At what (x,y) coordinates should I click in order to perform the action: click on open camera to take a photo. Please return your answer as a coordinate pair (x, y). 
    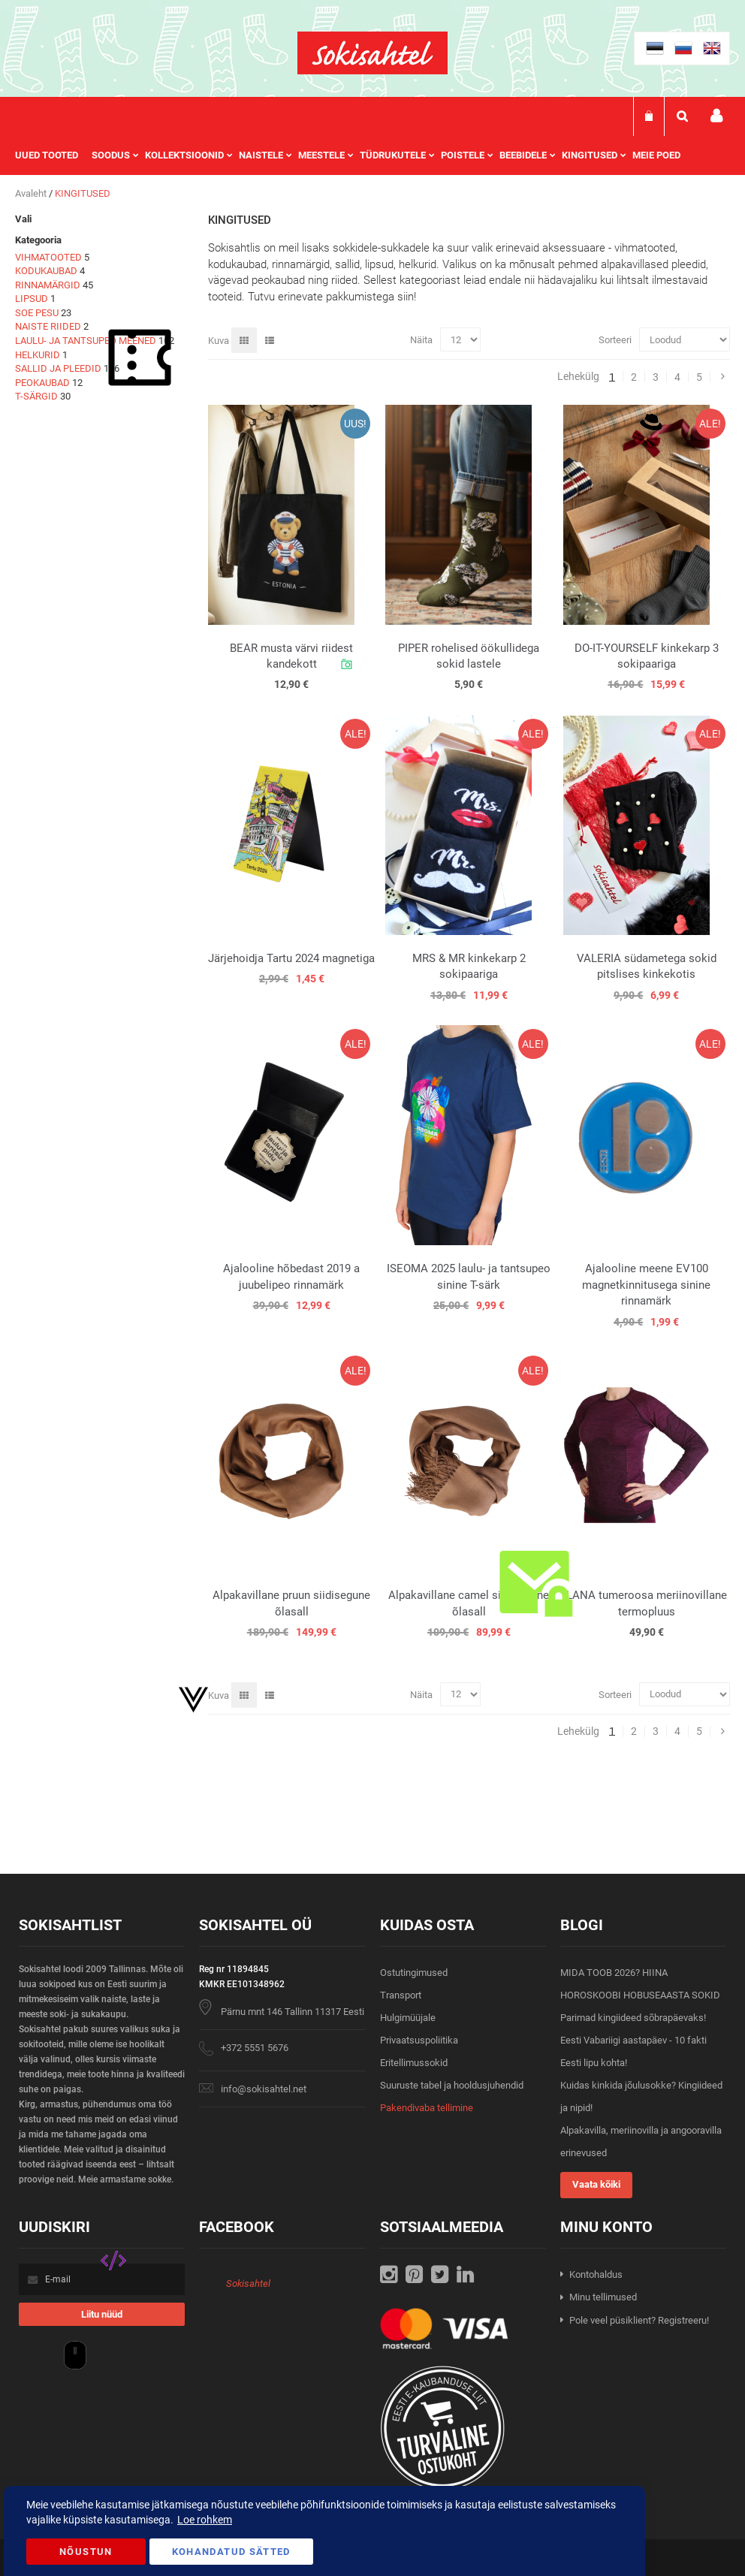
    Looking at the image, I should click on (346, 664).